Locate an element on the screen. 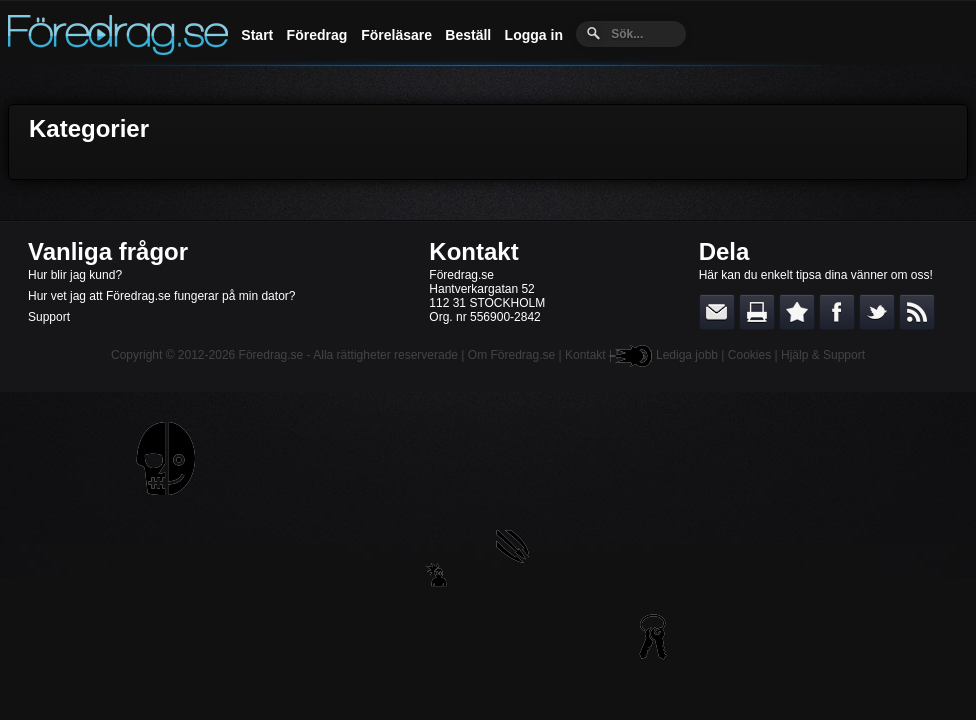  fire weapon or use special attack is located at coordinates (630, 356).